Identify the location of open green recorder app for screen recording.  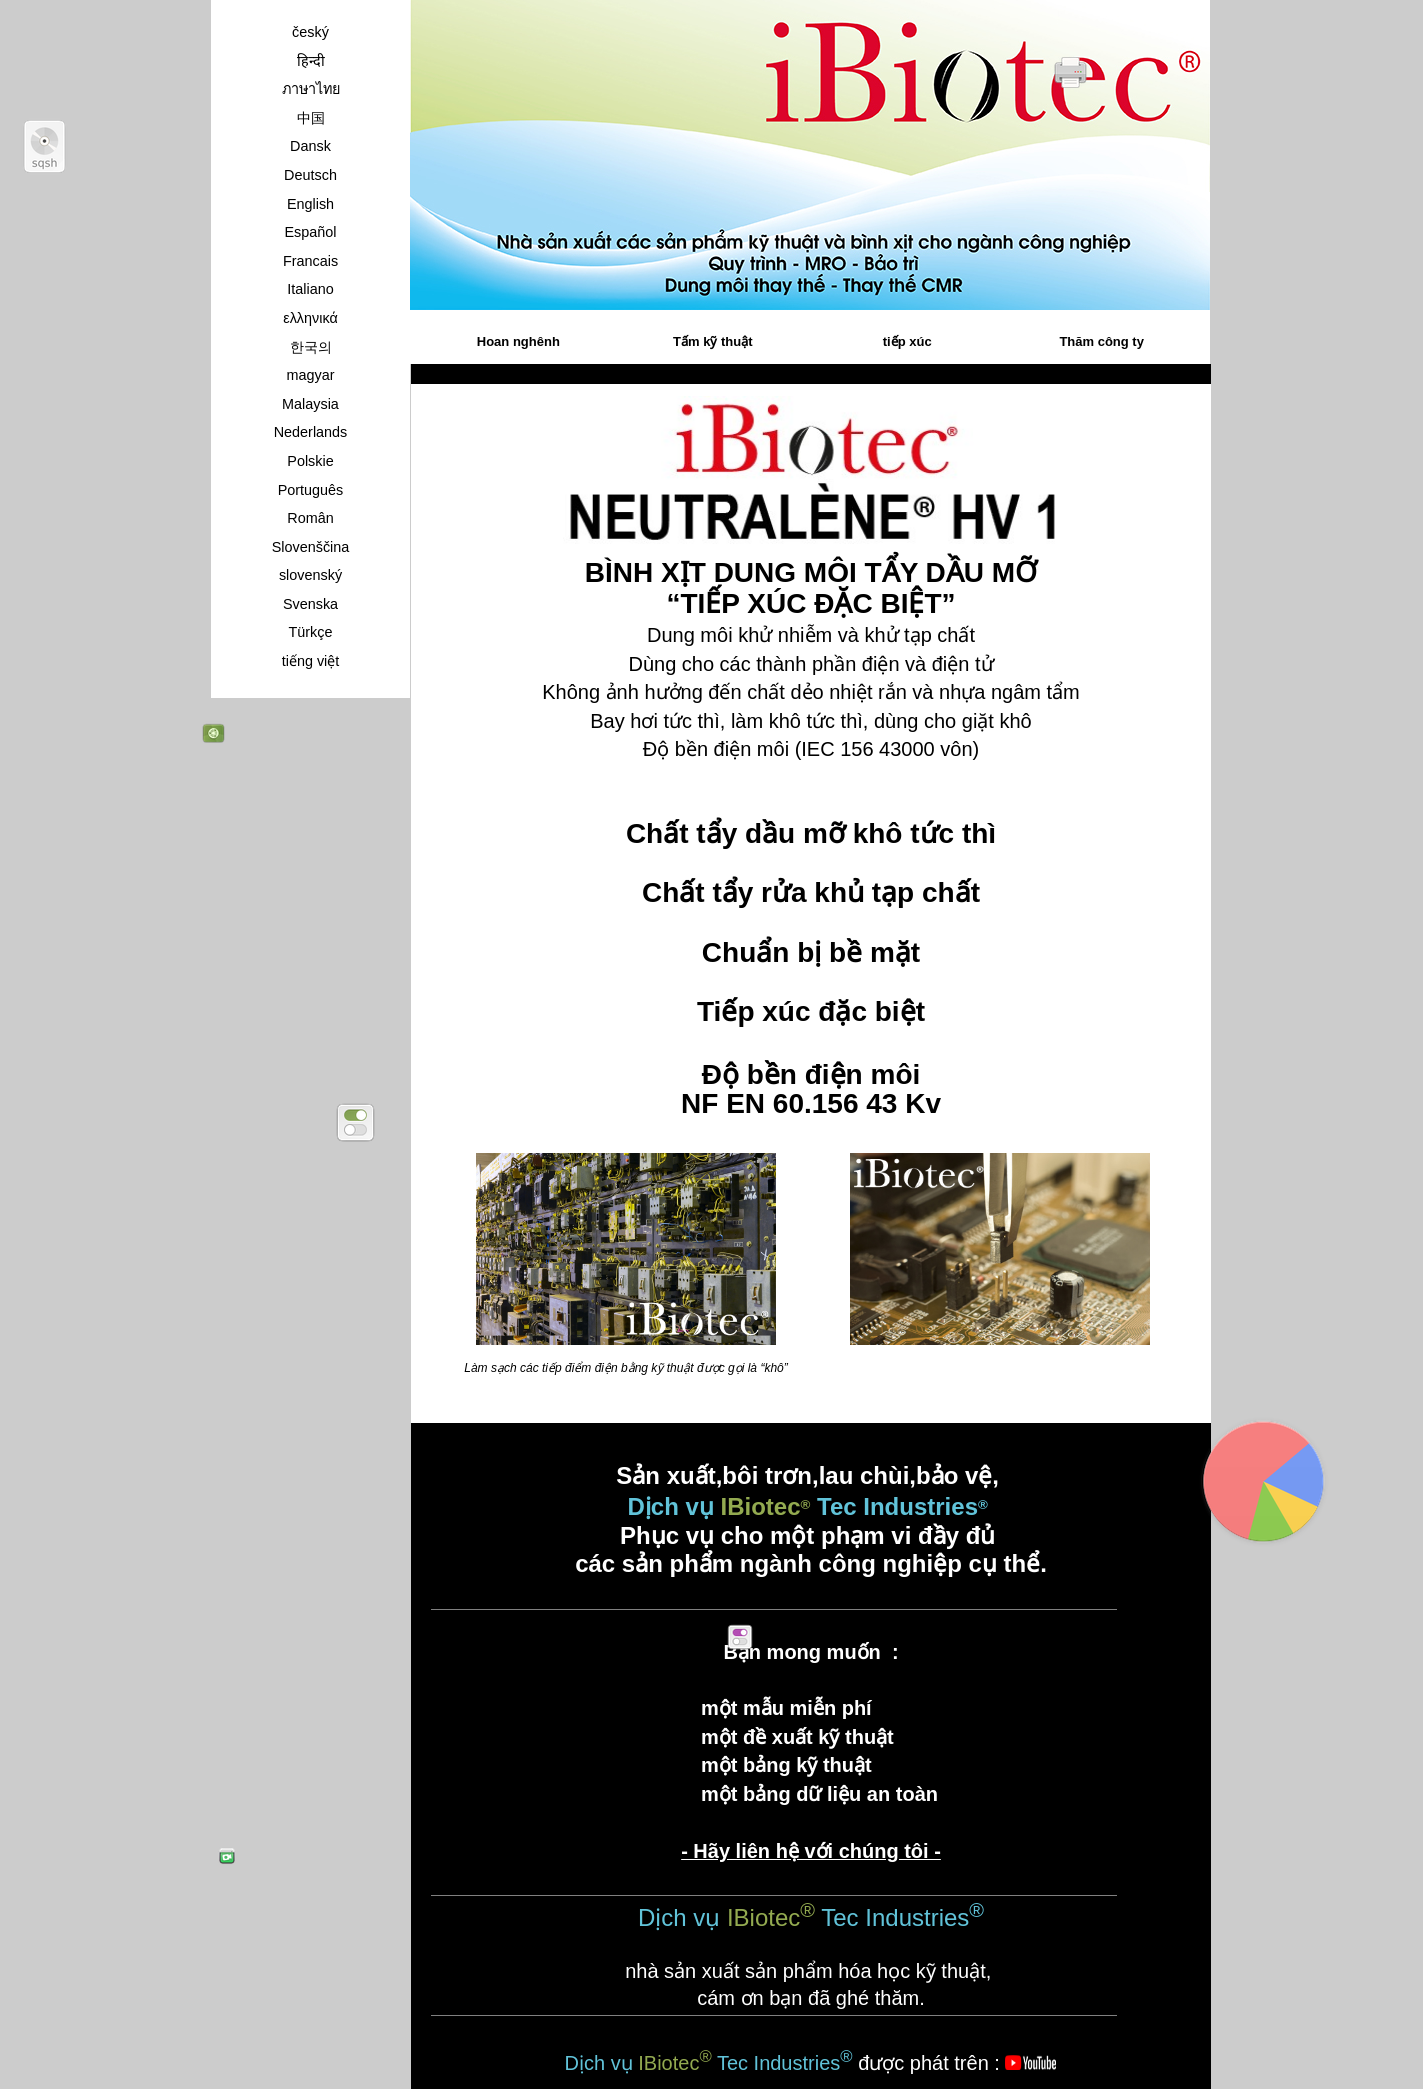
(227, 1856).